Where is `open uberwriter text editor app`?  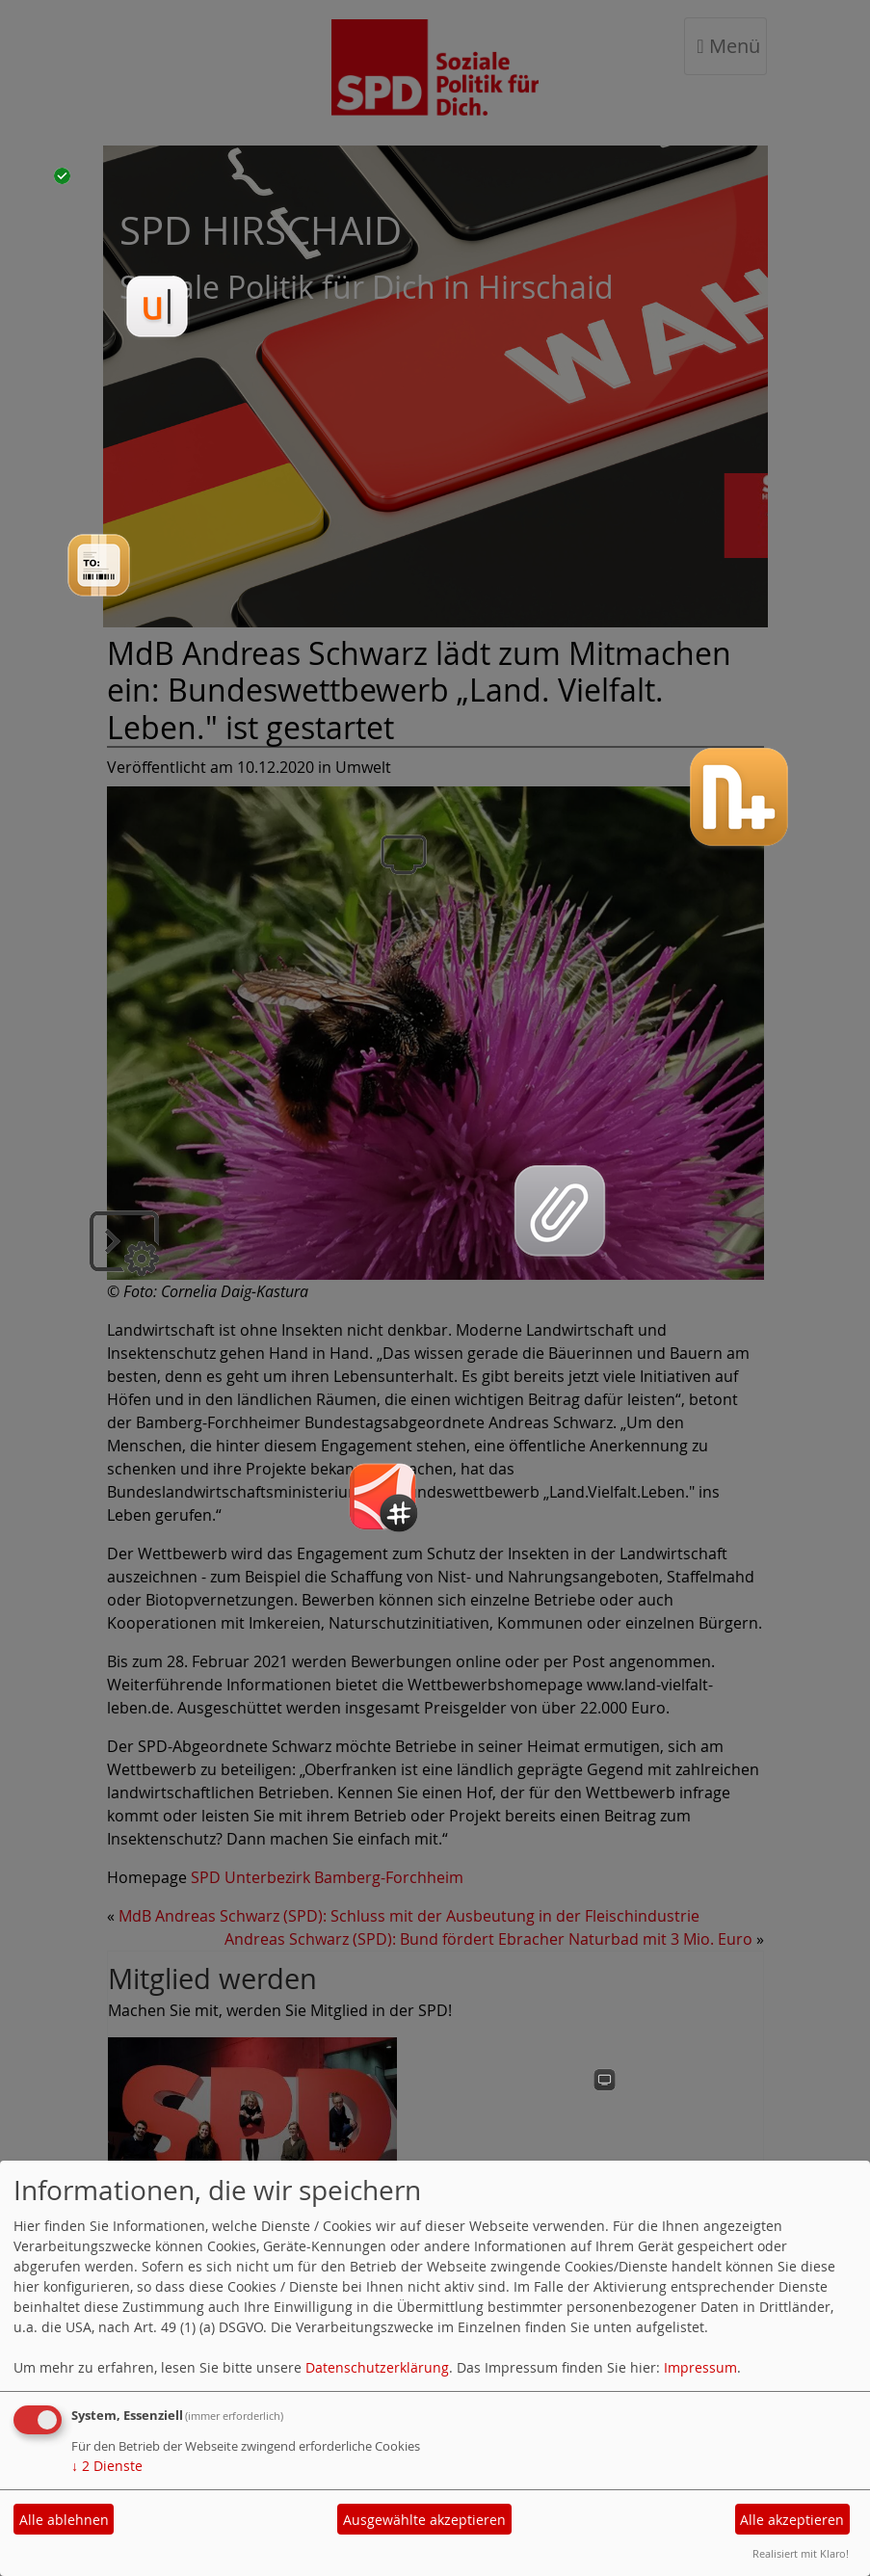 open uberwriter text editor app is located at coordinates (157, 306).